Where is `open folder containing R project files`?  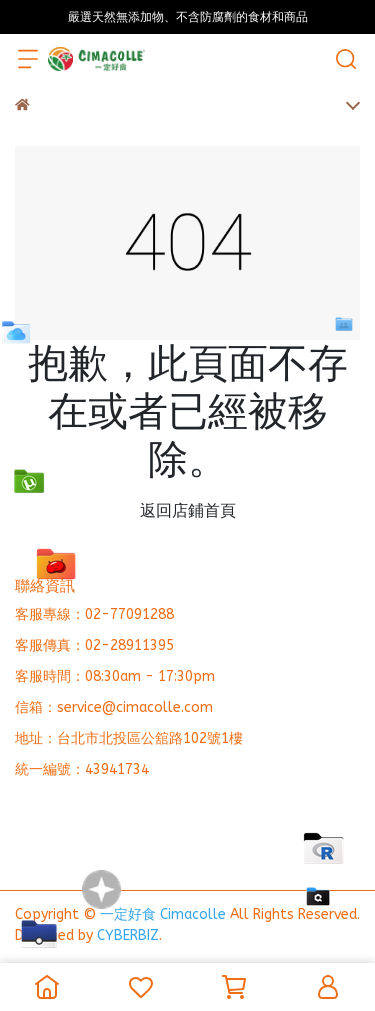
open folder containing R project files is located at coordinates (323, 849).